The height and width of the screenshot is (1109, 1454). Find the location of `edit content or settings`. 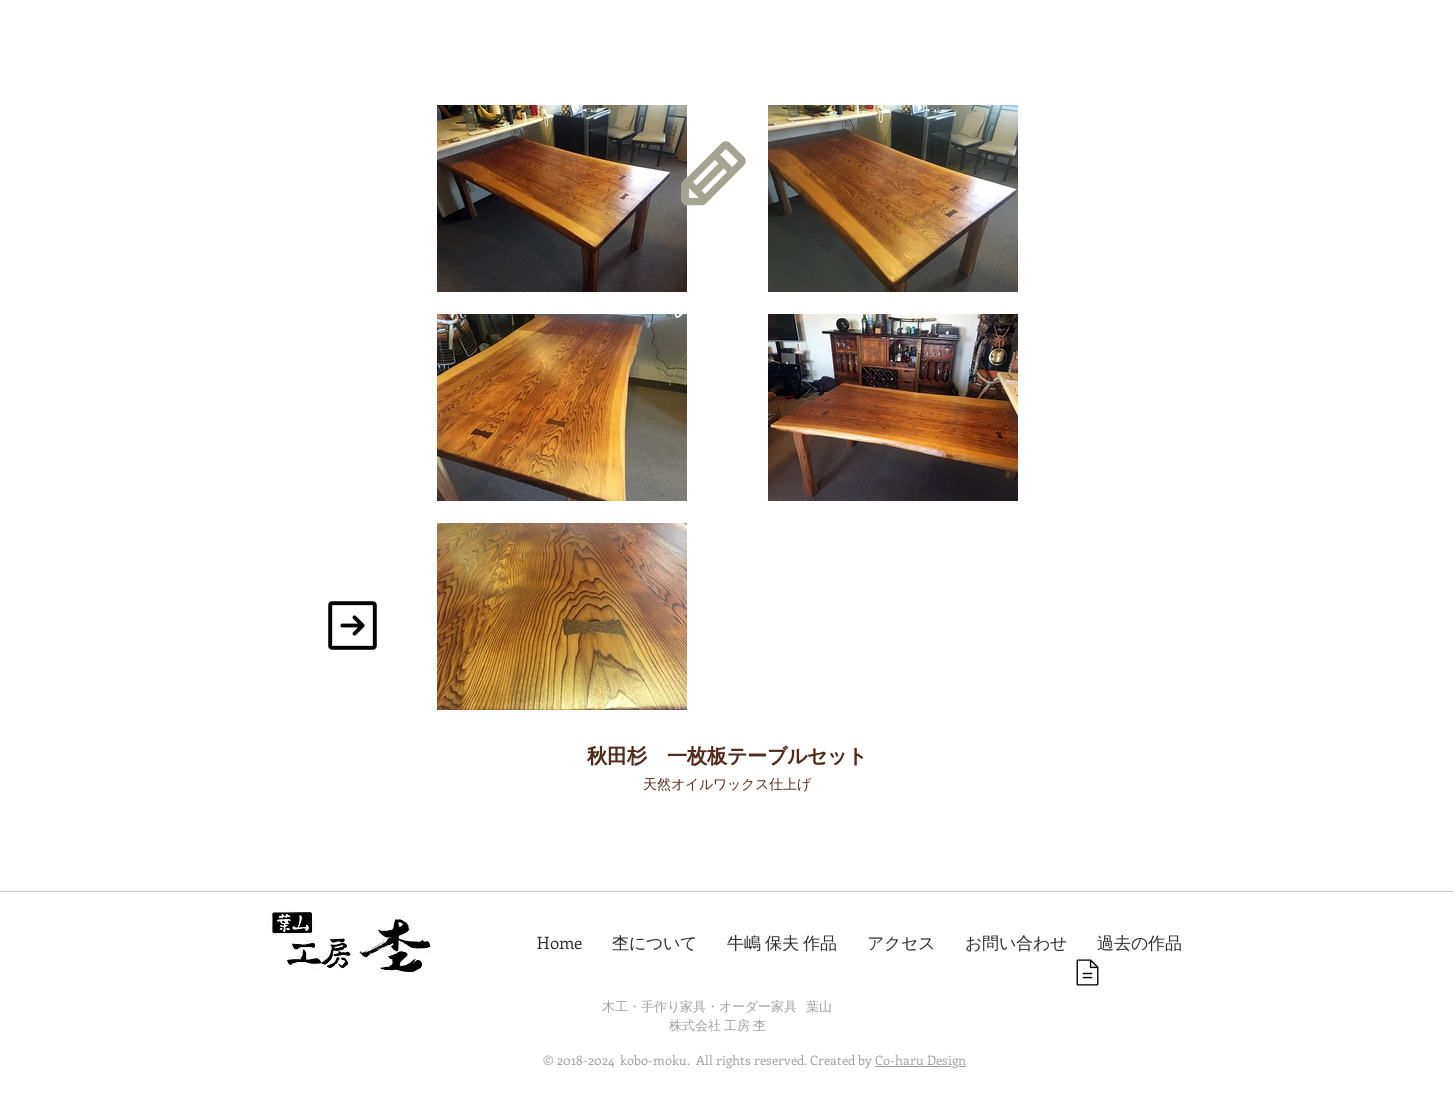

edit content or settings is located at coordinates (712, 174).